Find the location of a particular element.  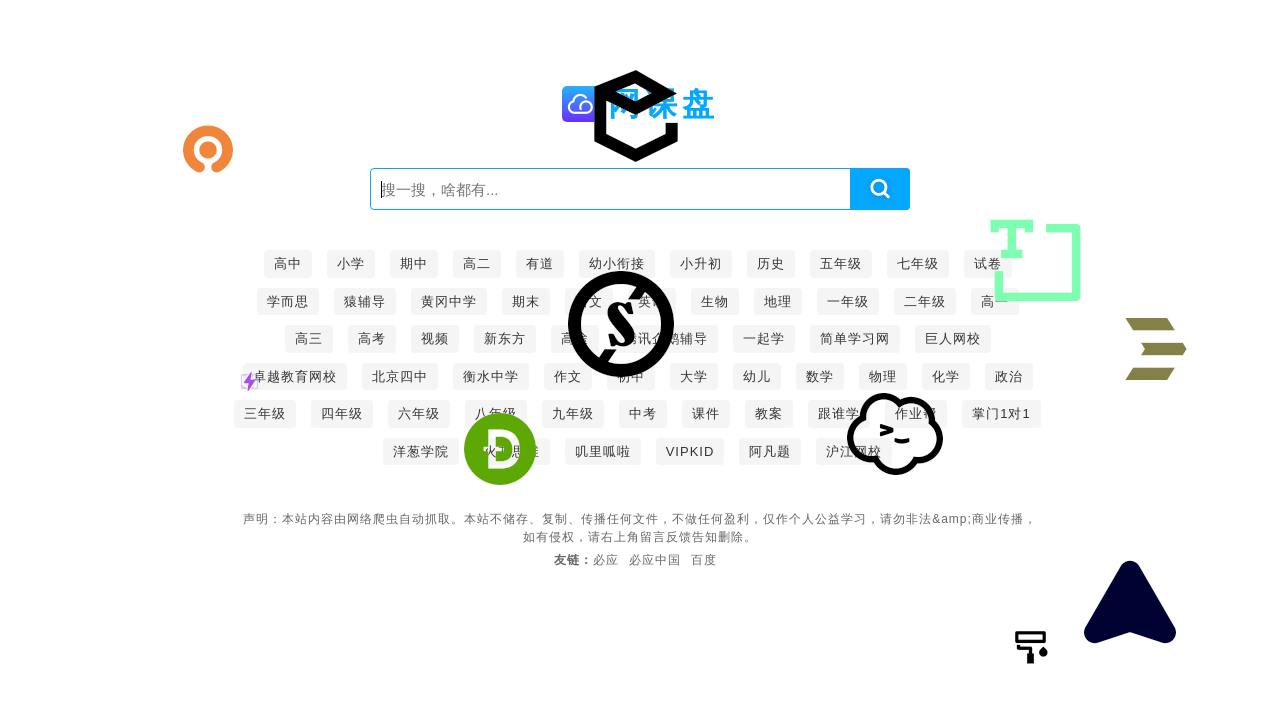

cloudflare pages logo is located at coordinates (249, 381).